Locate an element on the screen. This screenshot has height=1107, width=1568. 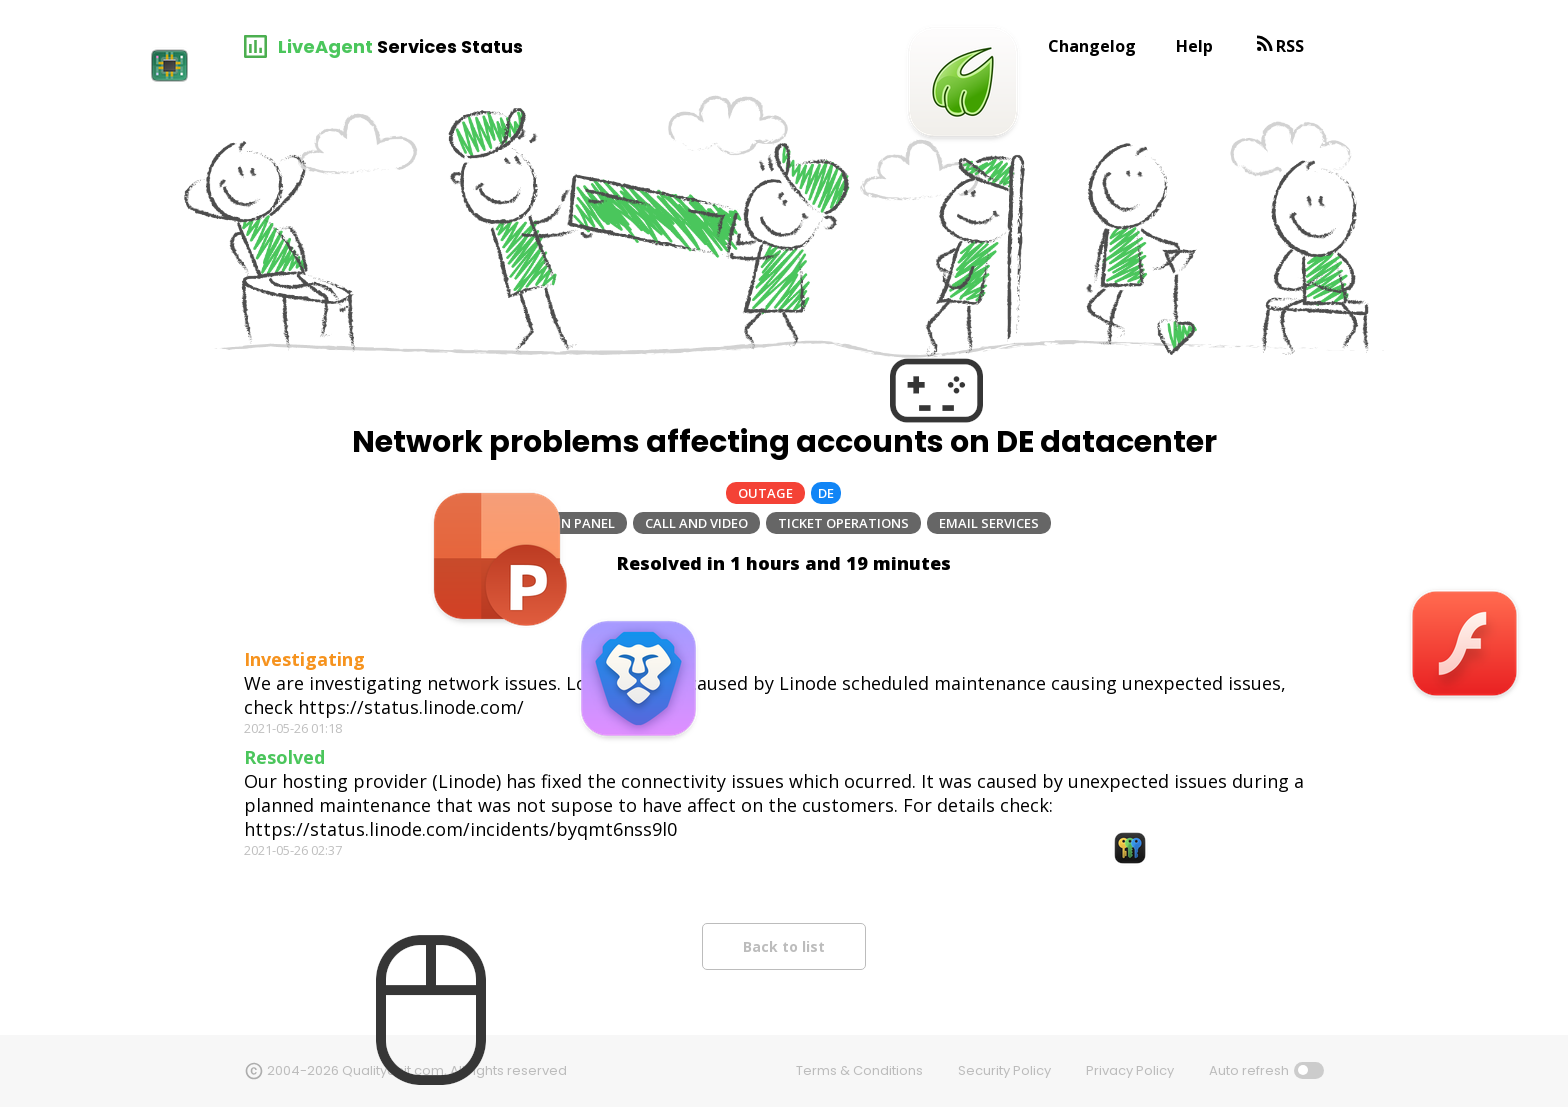
mouse input device settings is located at coordinates (436, 1005).